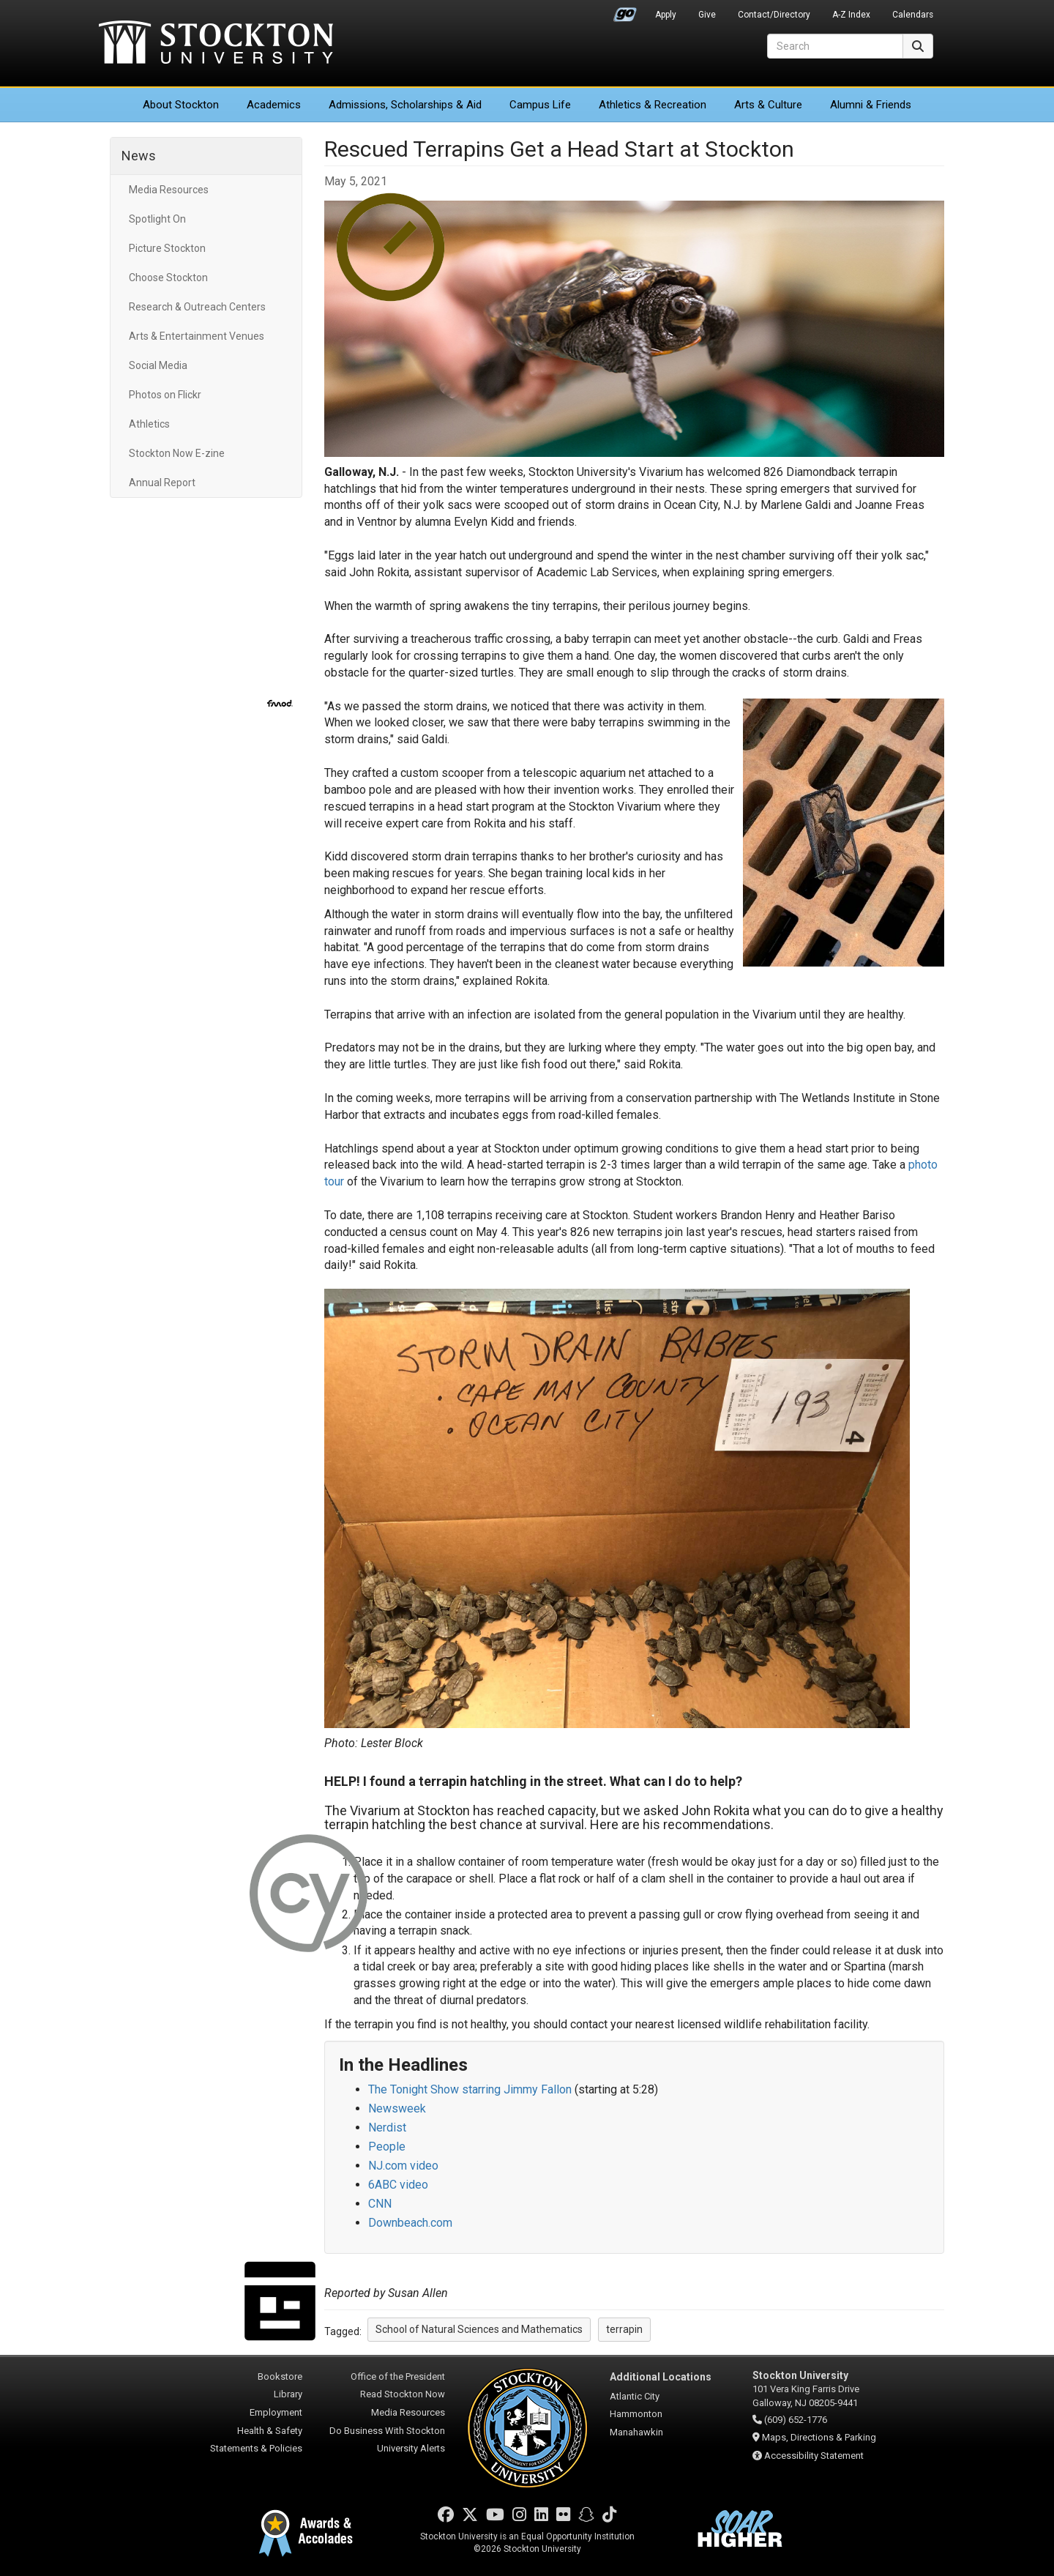 The width and height of the screenshot is (1054, 2576). I want to click on cypress testing framework logo, so click(308, 1893).